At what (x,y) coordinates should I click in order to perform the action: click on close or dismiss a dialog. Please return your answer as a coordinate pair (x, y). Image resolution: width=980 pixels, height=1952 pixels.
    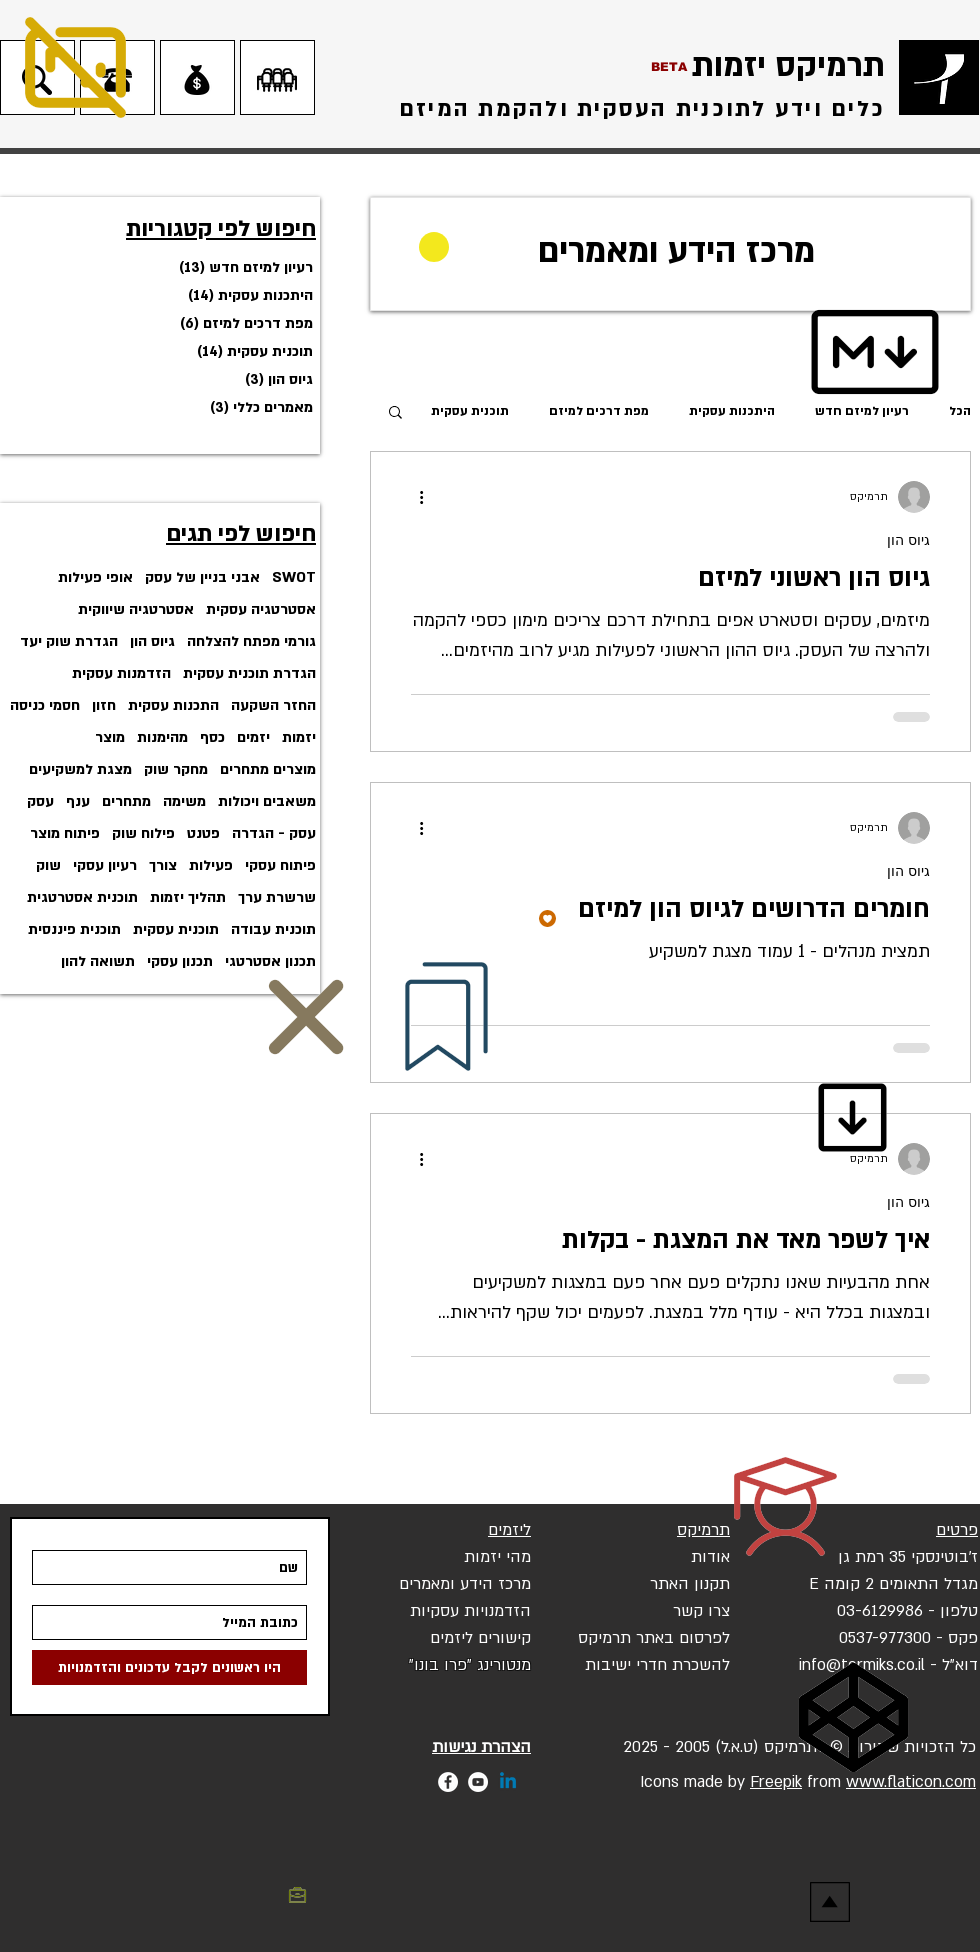
    Looking at the image, I should click on (306, 1017).